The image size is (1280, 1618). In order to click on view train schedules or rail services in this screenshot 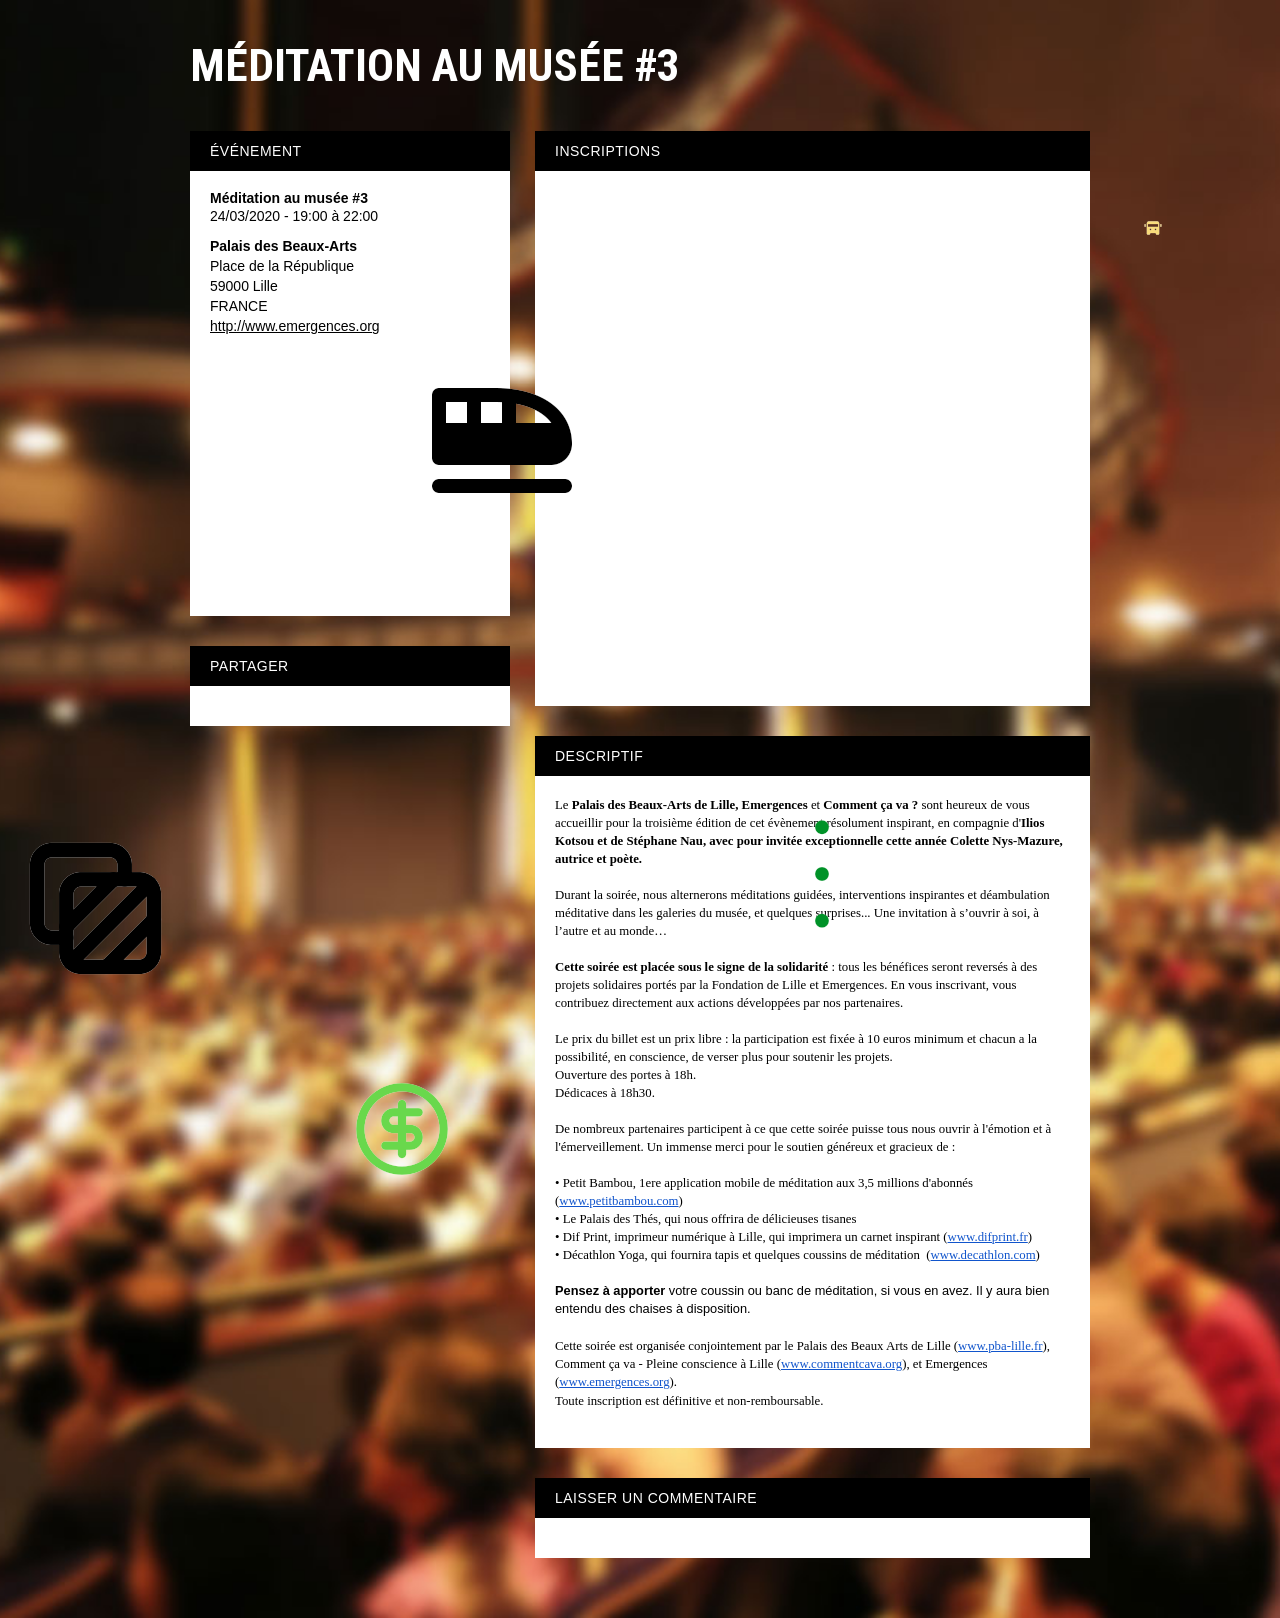, I will do `click(502, 437)`.